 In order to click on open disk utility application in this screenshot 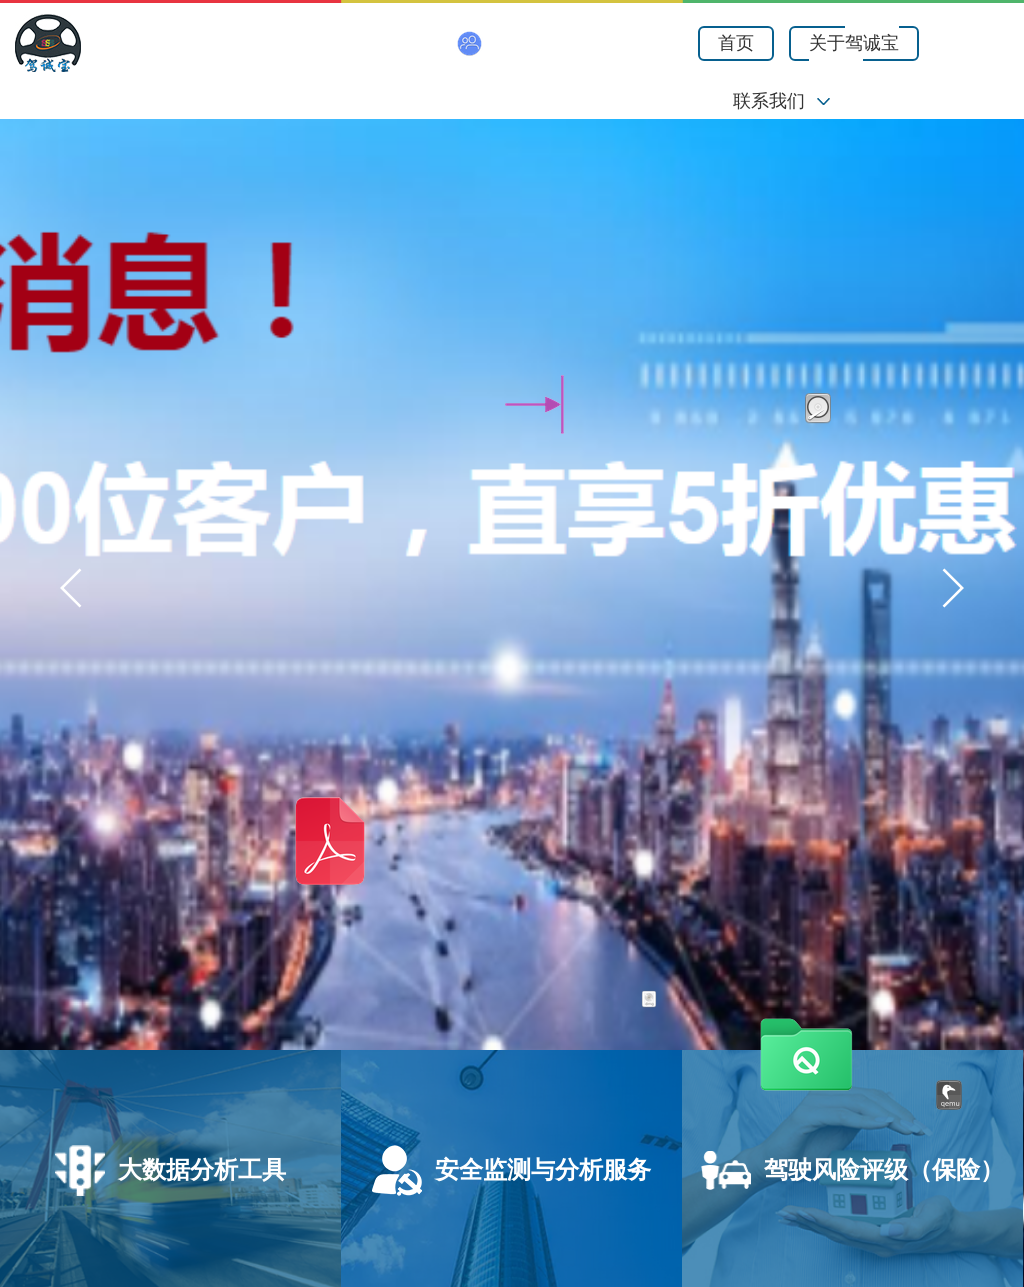, I will do `click(818, 408)`.